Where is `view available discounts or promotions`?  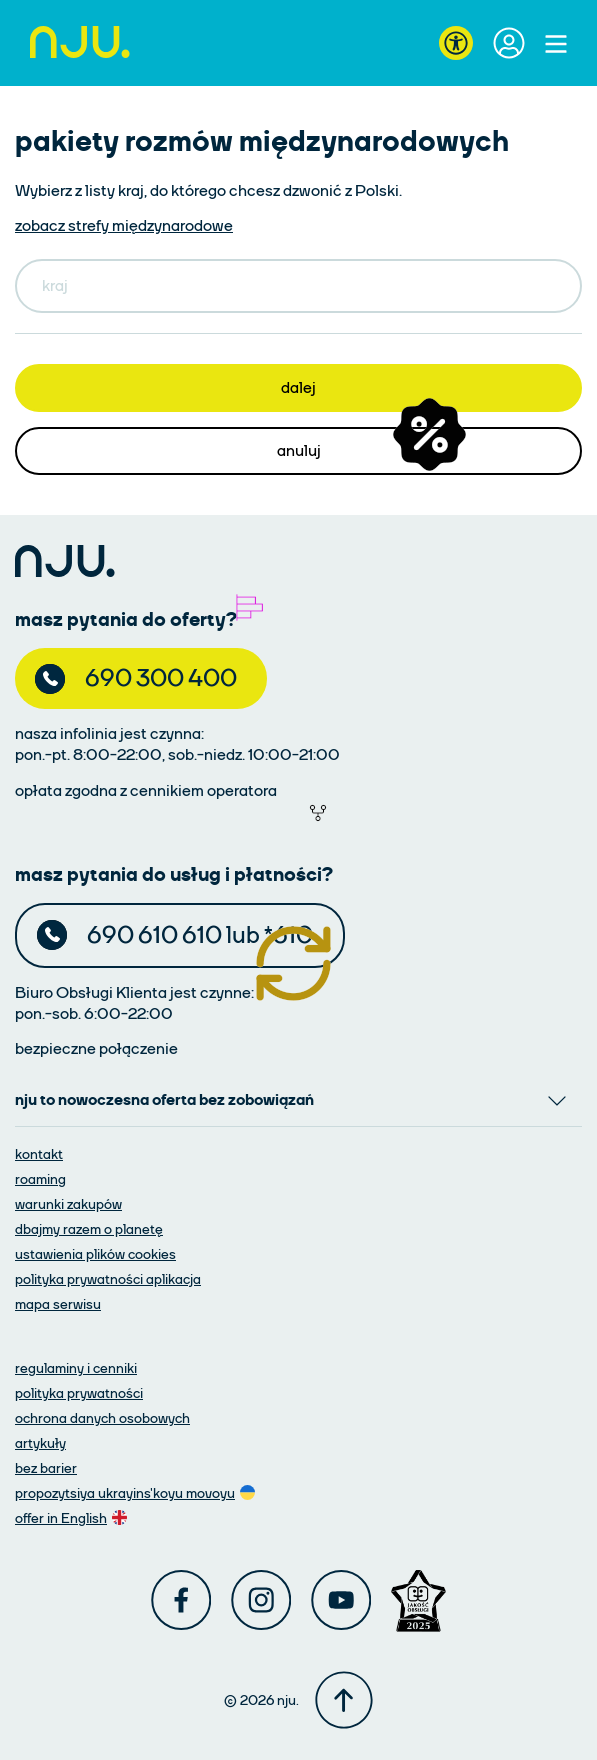
view available discounts or promotions is located at coordinates (429, 434).